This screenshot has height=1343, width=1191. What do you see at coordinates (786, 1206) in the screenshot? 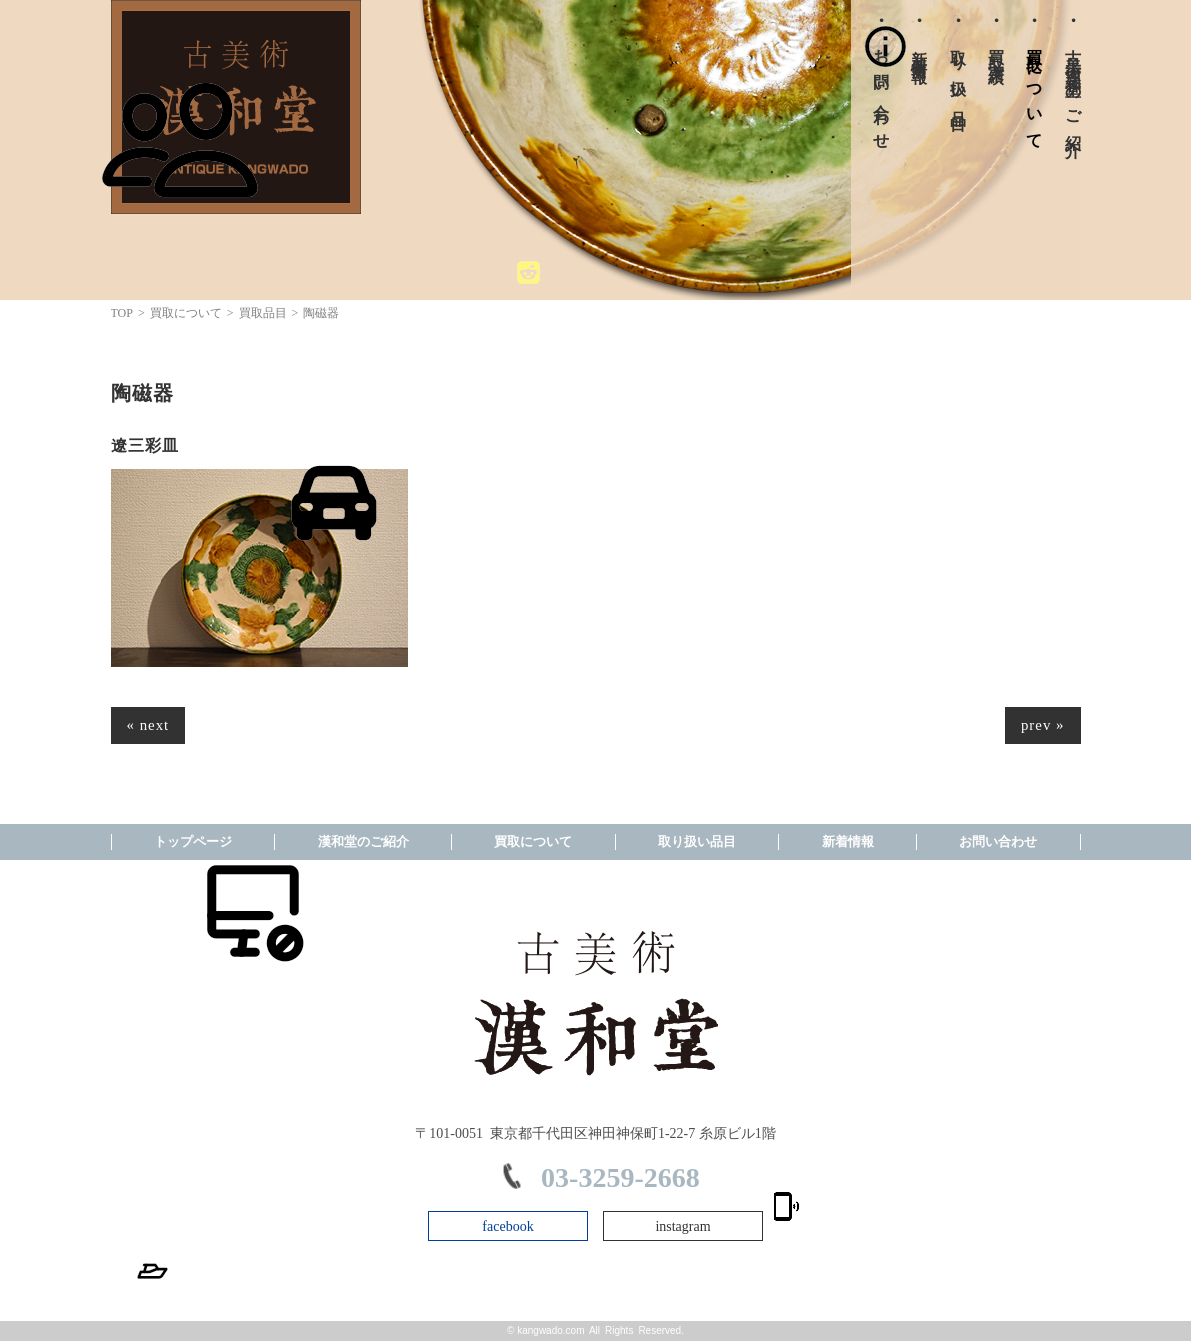
I see `incoming call or notification on mobile device` at bounding box center [786, 1206].